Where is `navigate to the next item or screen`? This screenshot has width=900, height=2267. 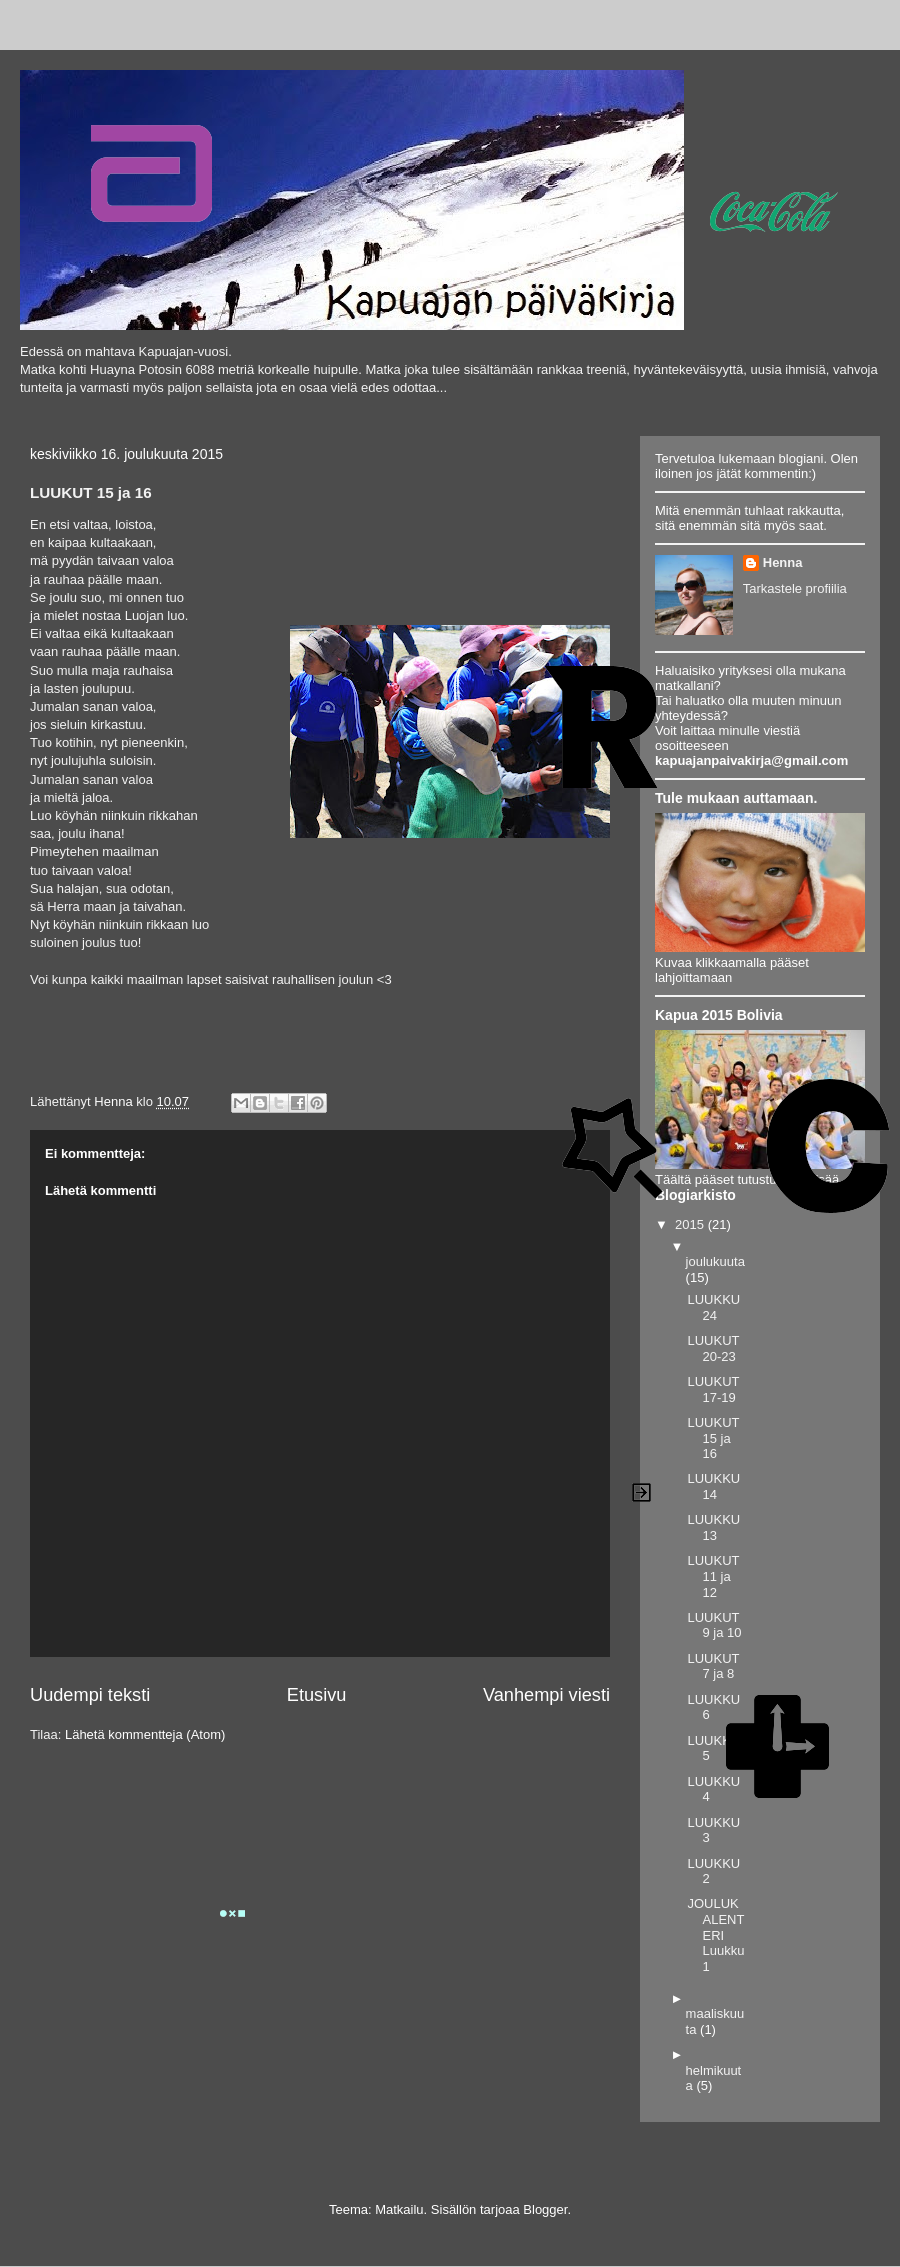 navigate to the next item or screen is located at coordinates (641, 1492).